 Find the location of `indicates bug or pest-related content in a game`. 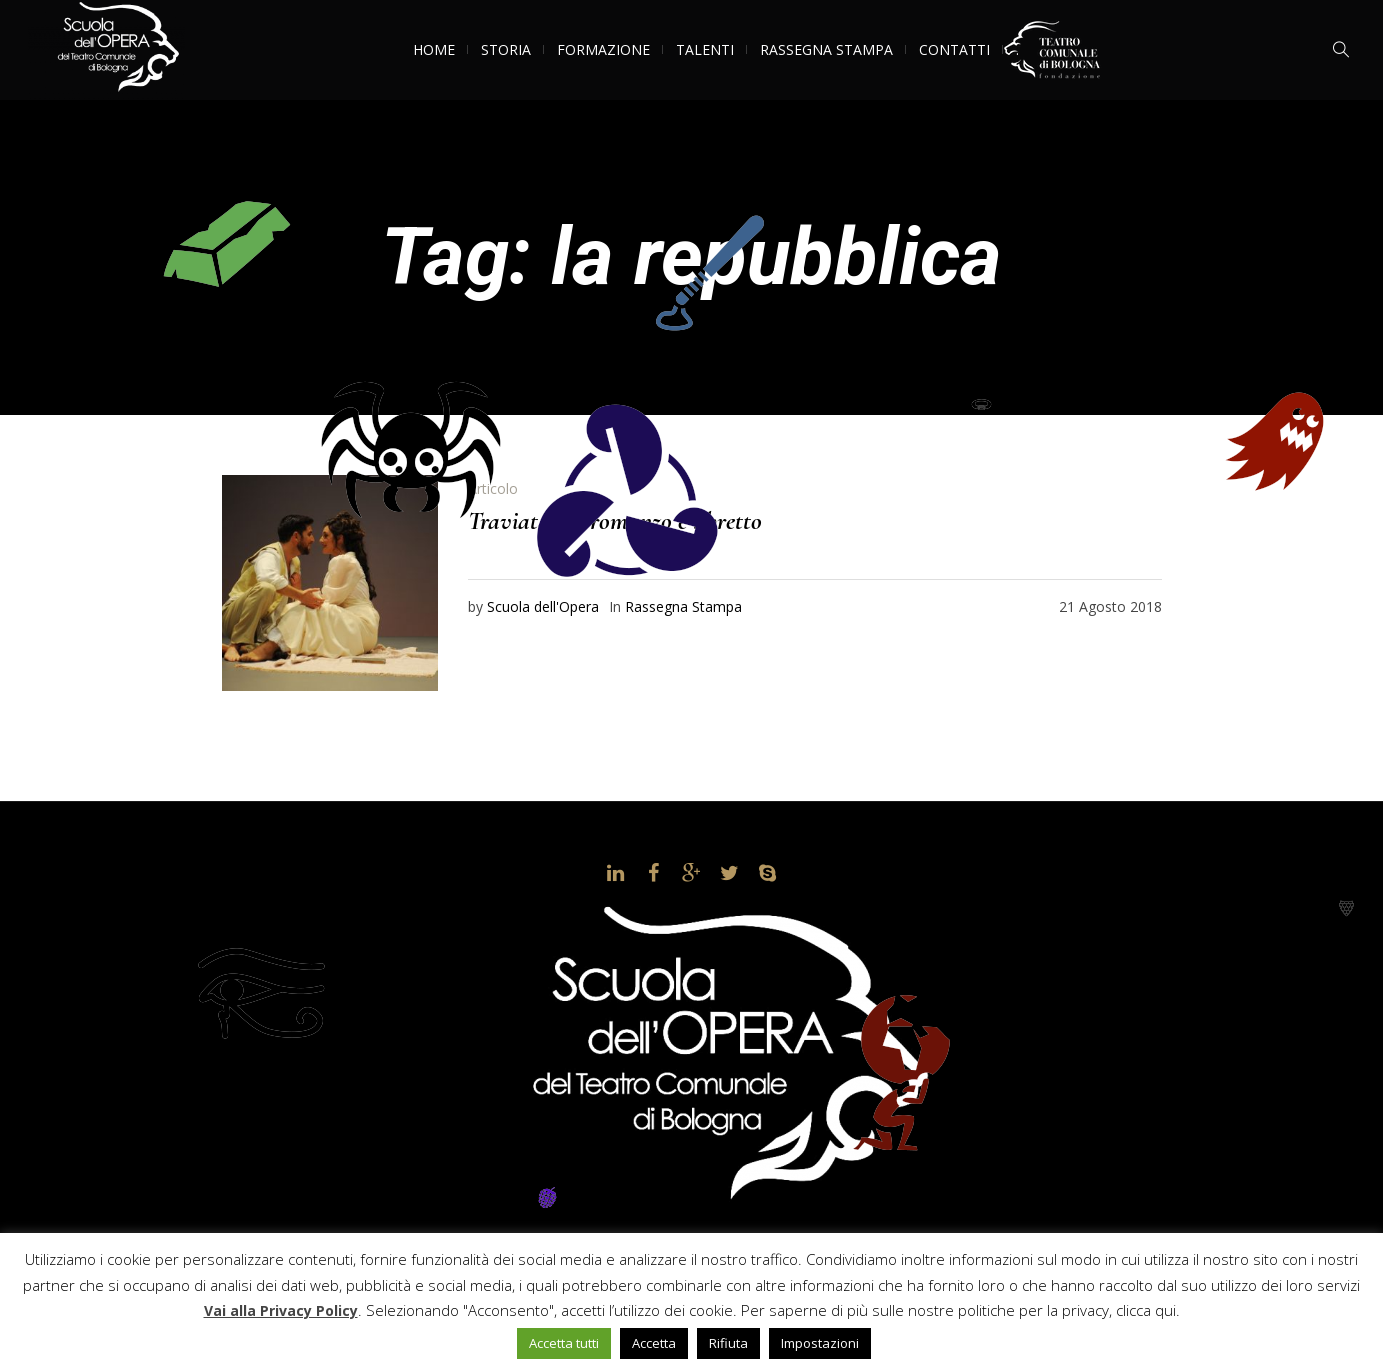

indicates bug or pest-related content in a game is located at coordinates (411, 453).